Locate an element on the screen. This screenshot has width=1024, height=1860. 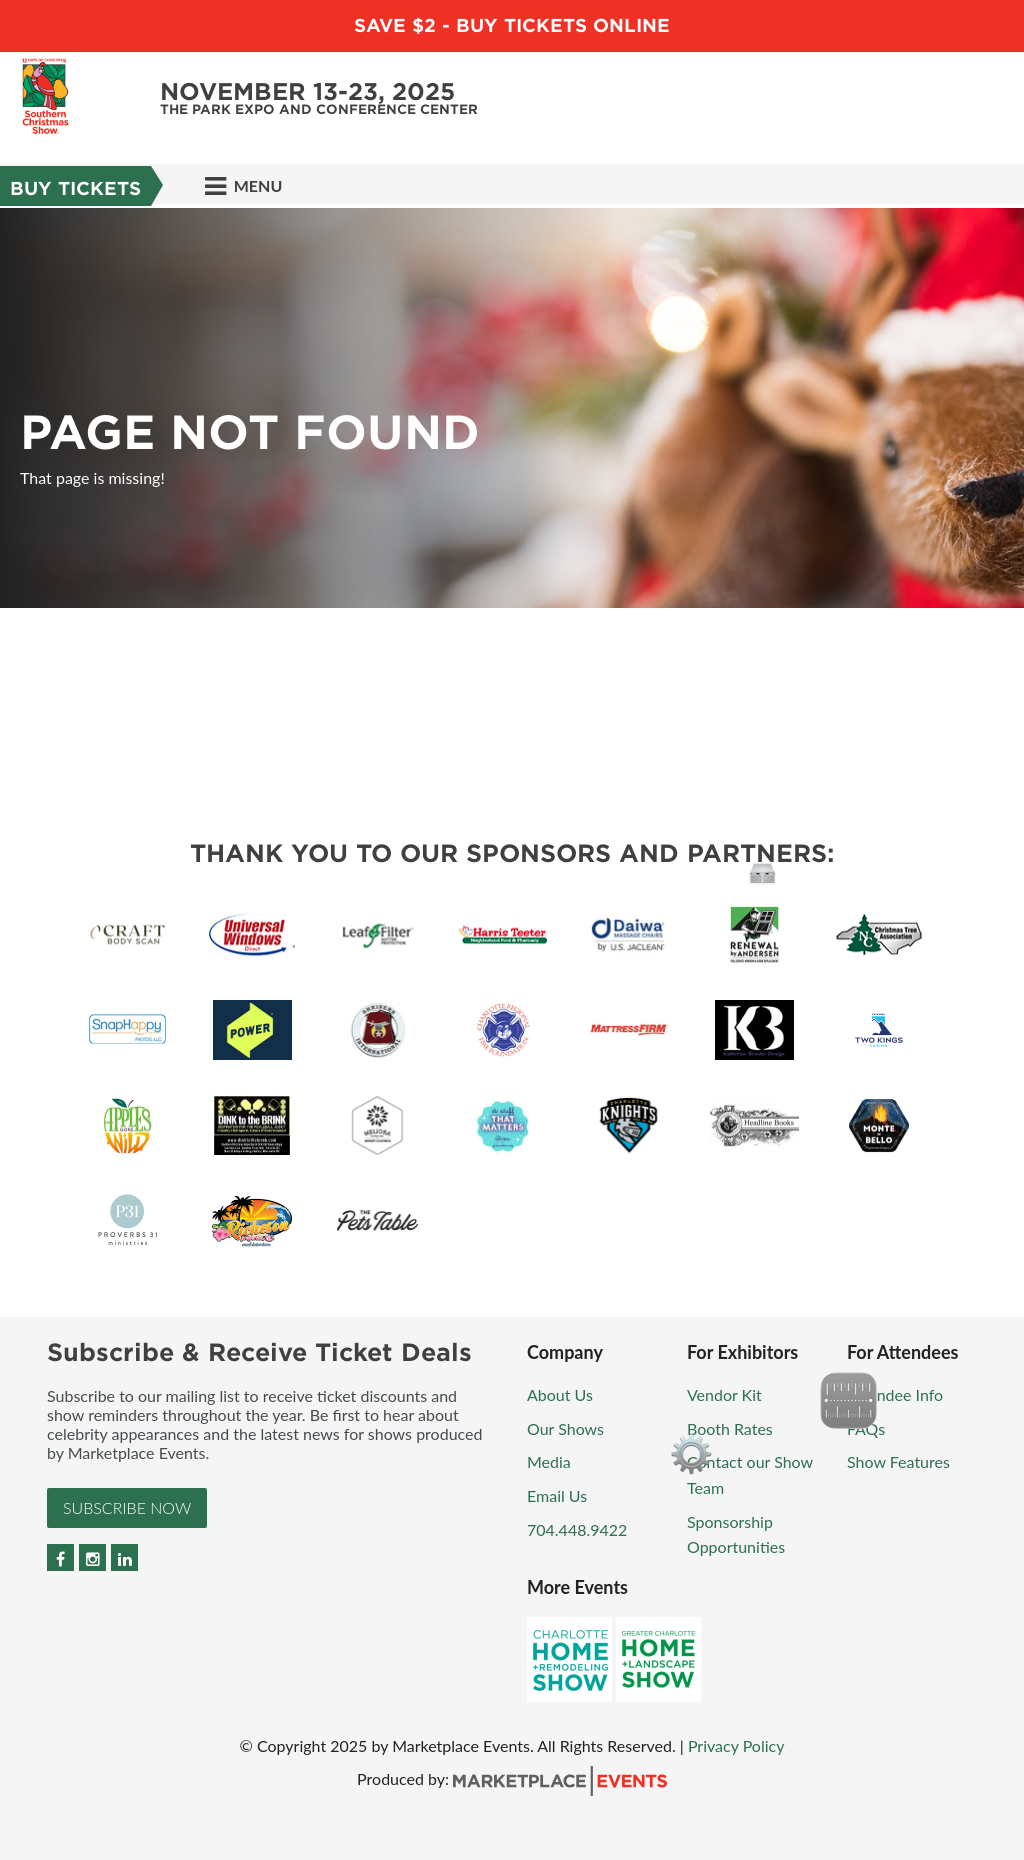
access advanced settings is located at coordinates (691, 1454).